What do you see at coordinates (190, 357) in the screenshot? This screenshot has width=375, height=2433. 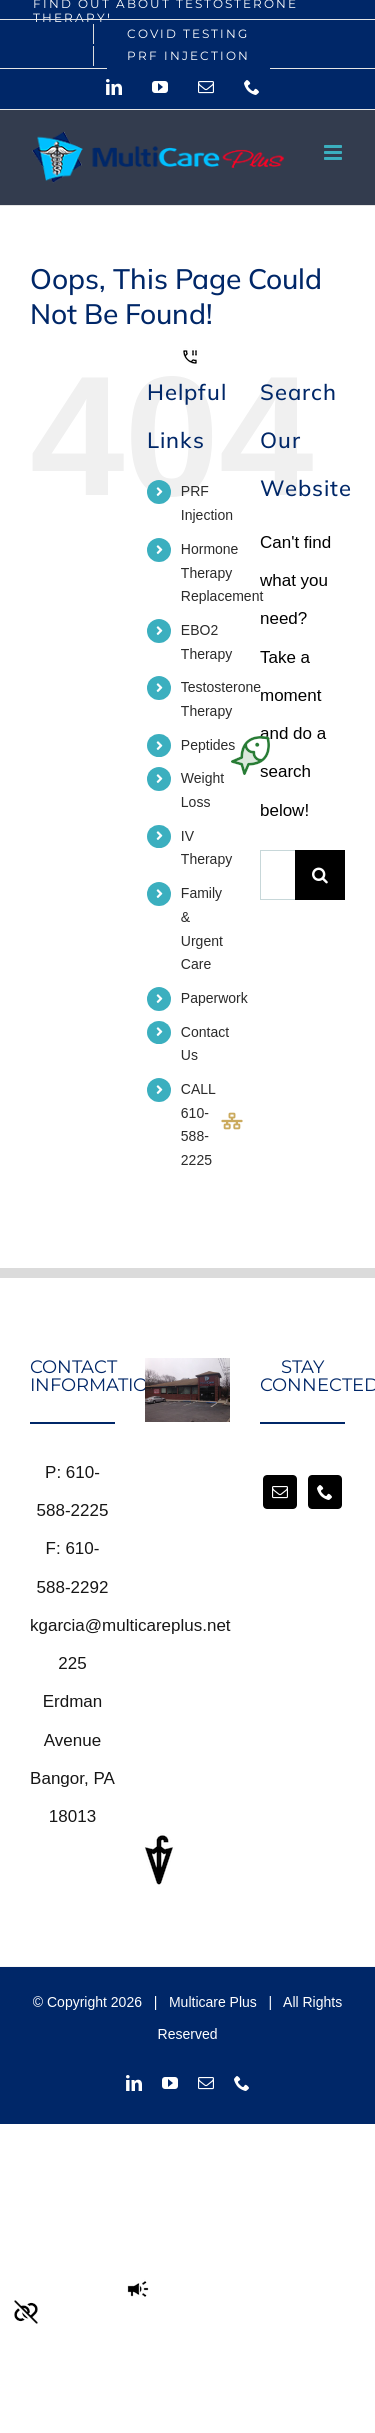 I see `call on hold` at bounding box center [190, 357].